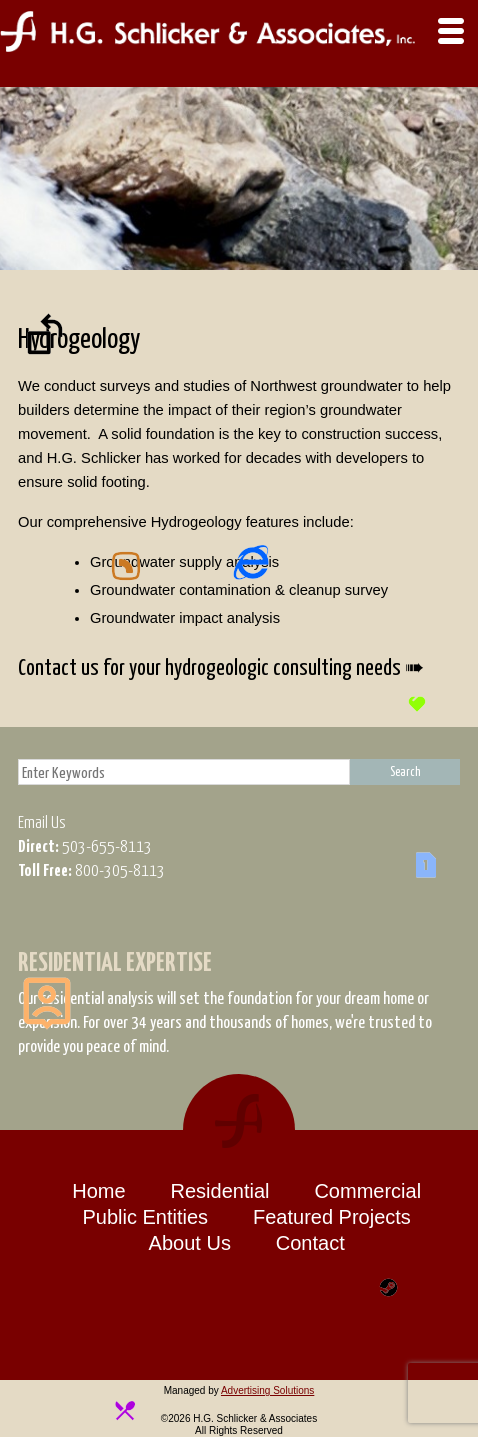 The width and height of the screenshot is (478, 1437). Describe the element at coordinates (125, 1410) in the screenshot. I see `find nearby restaurants` at that location.